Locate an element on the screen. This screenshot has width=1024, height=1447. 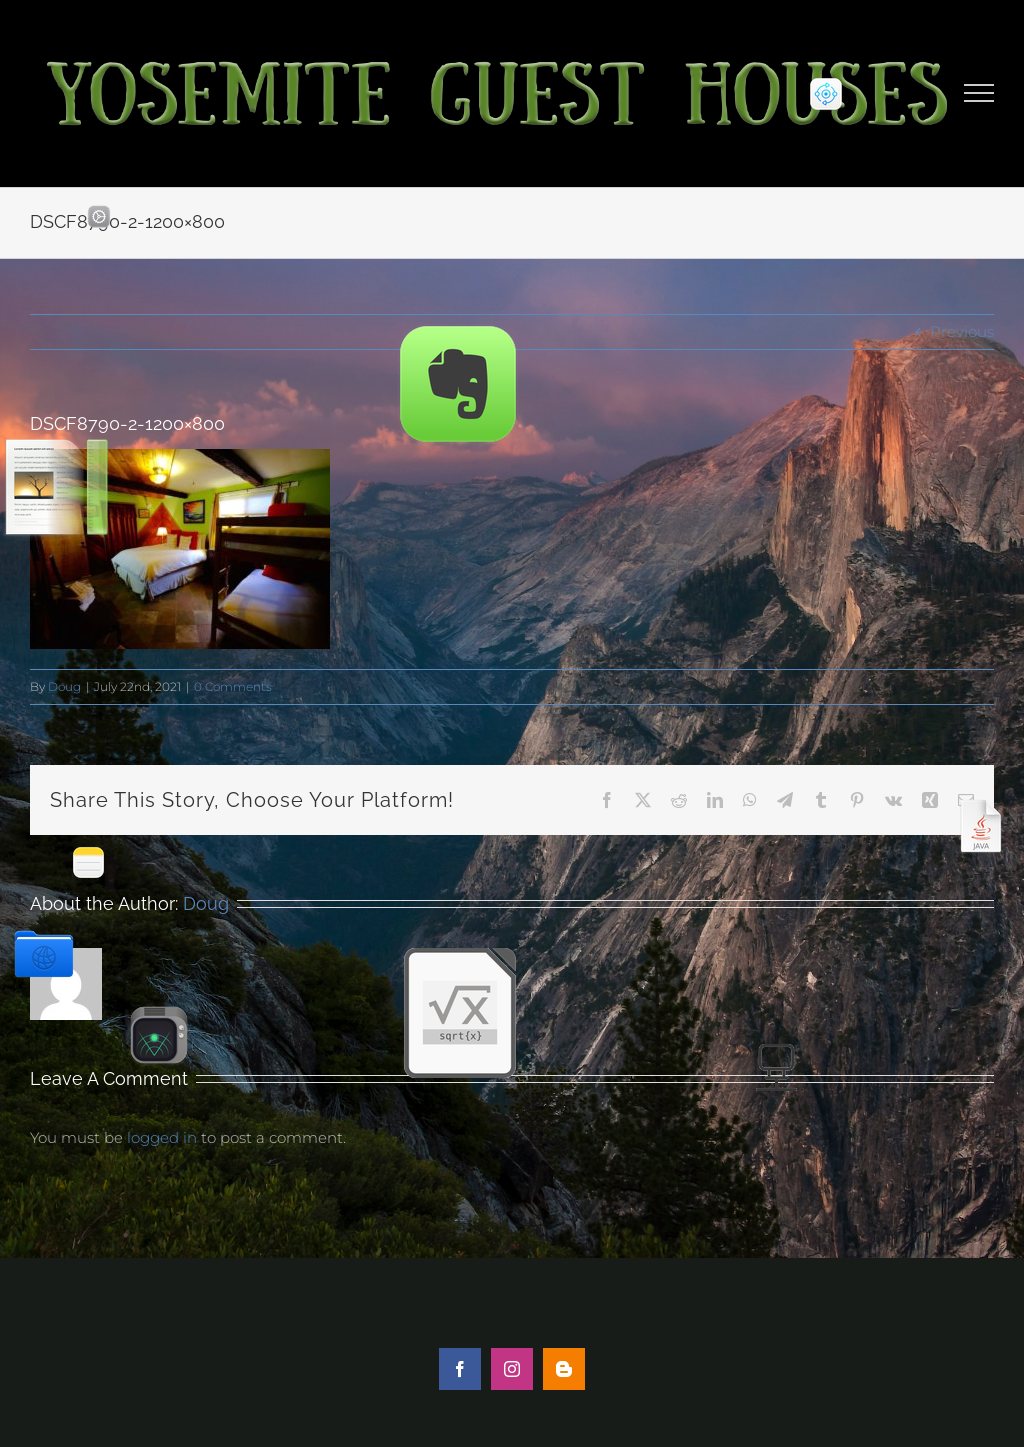
folder containing html web files is located at coordinates (44, 954).